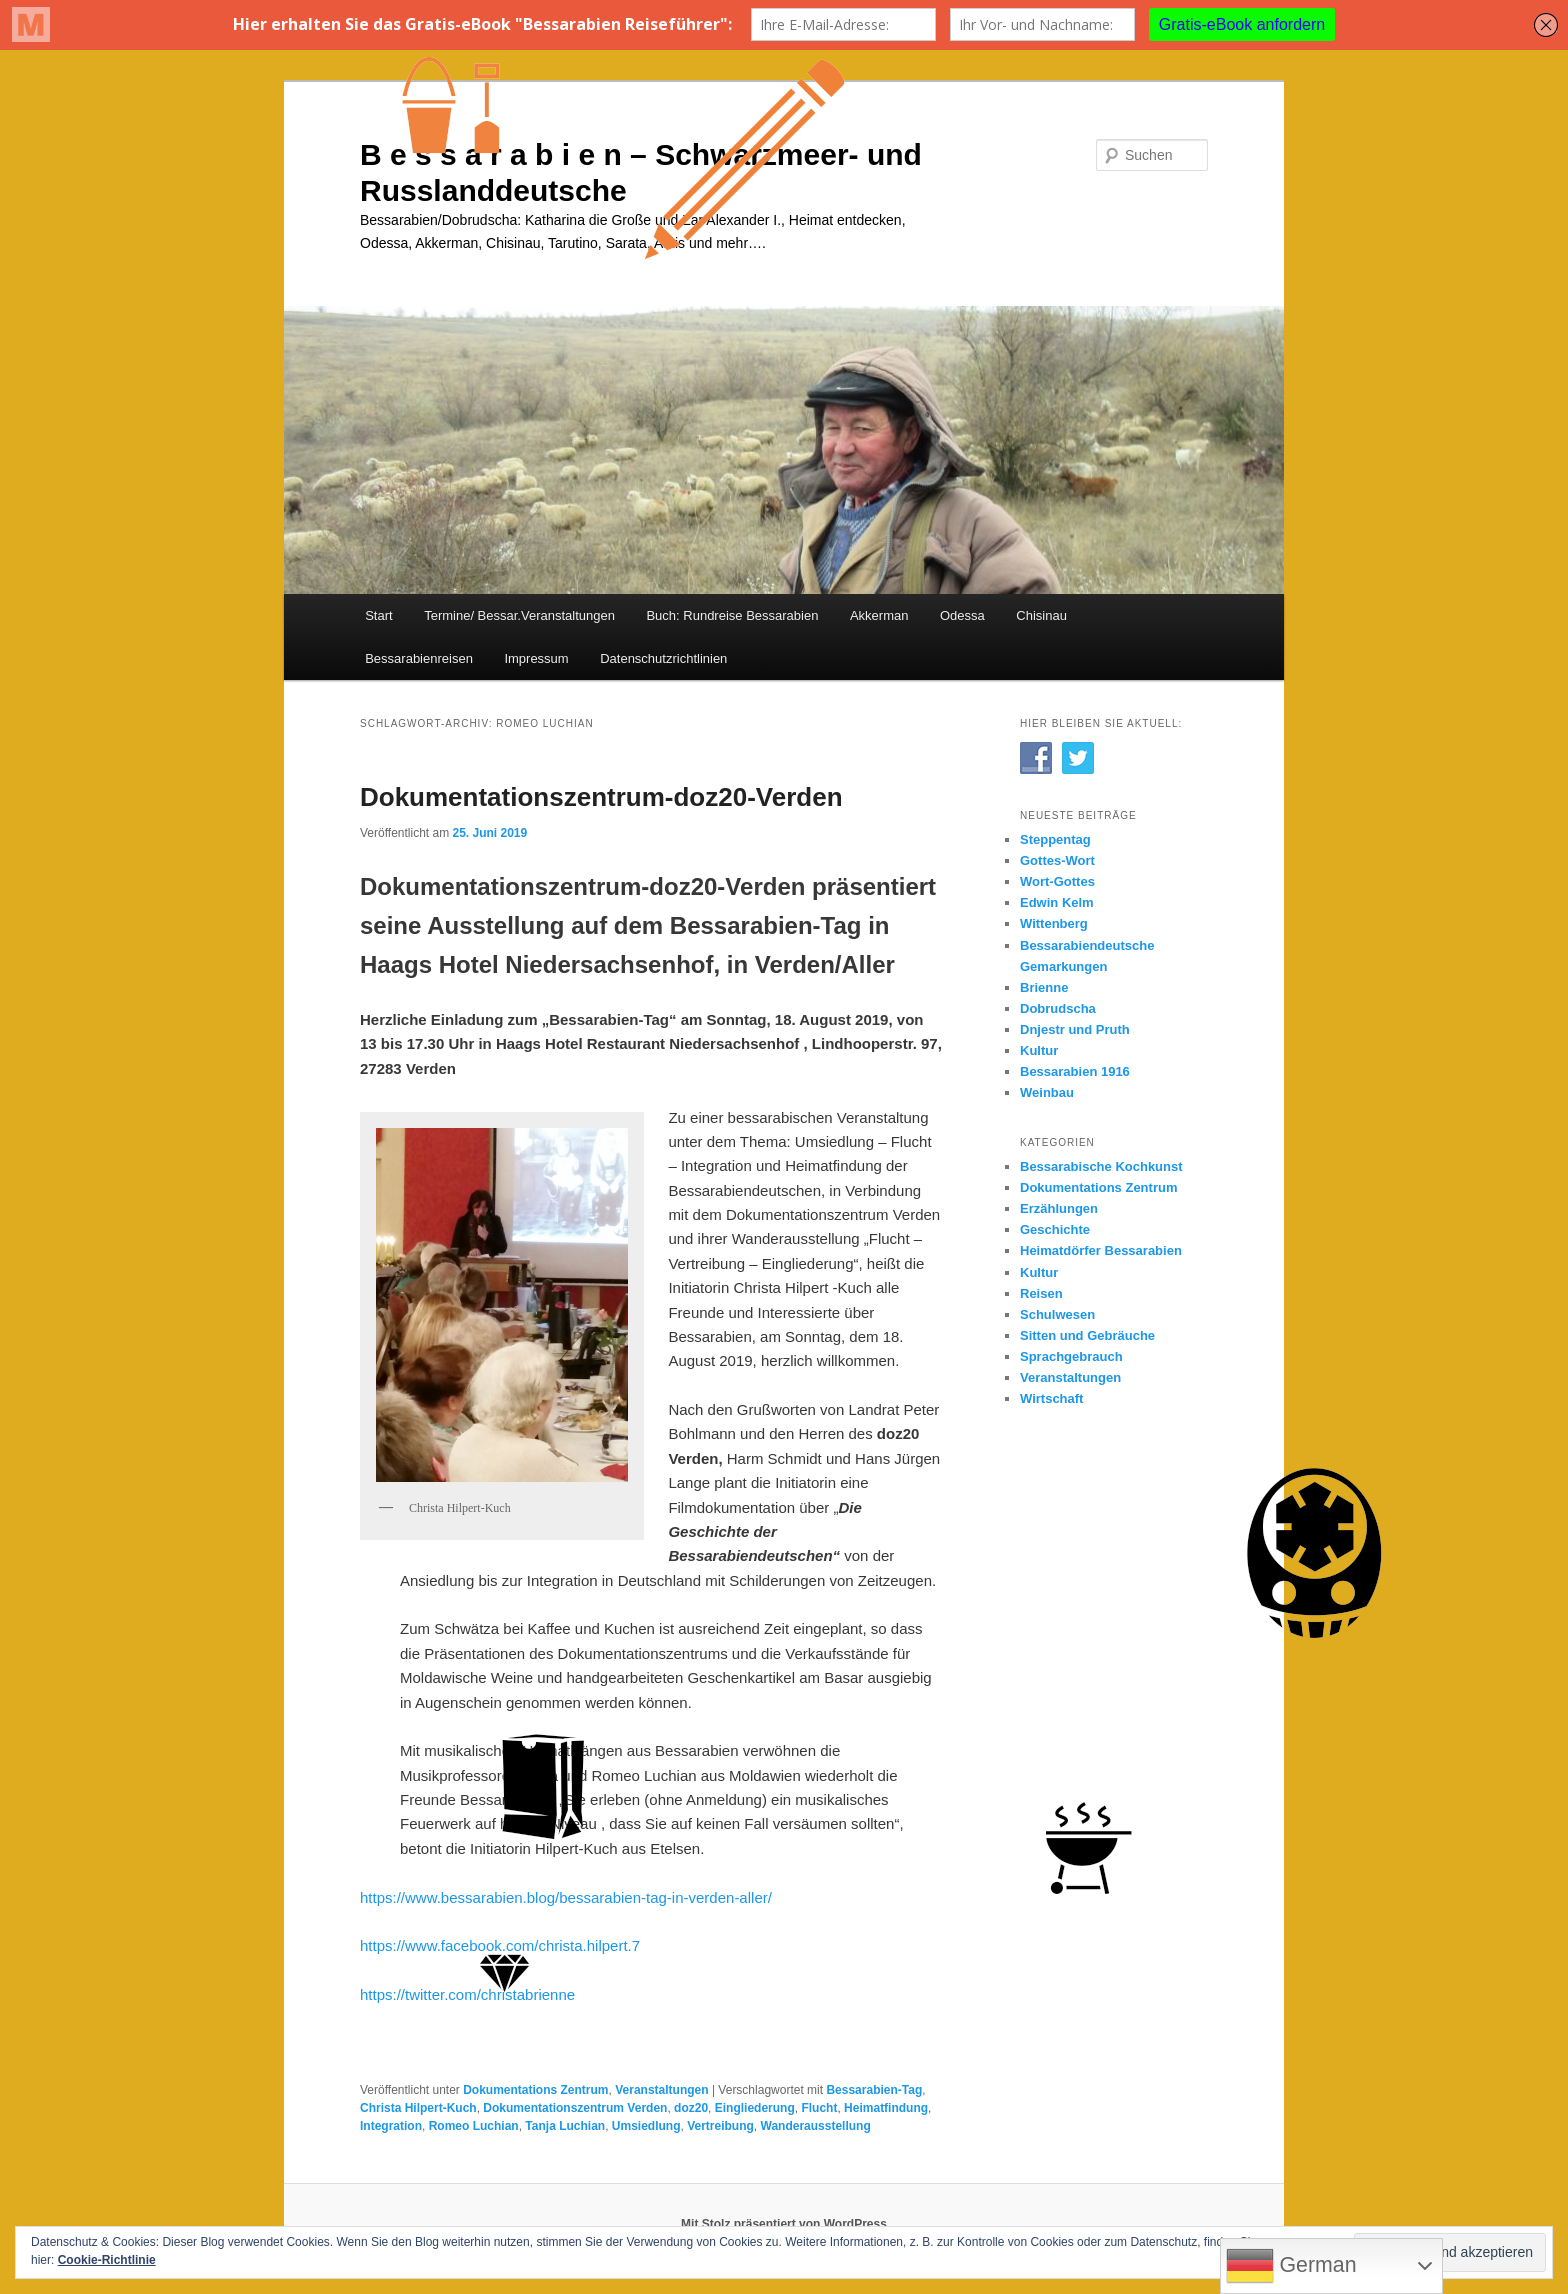 This screenshot has height=2294, width=1568. What do you see at coordinates (504, 1971) in the screenshot?
I see `indicates premium or diamond-tier membership status` at bounding box center [504, 1971].